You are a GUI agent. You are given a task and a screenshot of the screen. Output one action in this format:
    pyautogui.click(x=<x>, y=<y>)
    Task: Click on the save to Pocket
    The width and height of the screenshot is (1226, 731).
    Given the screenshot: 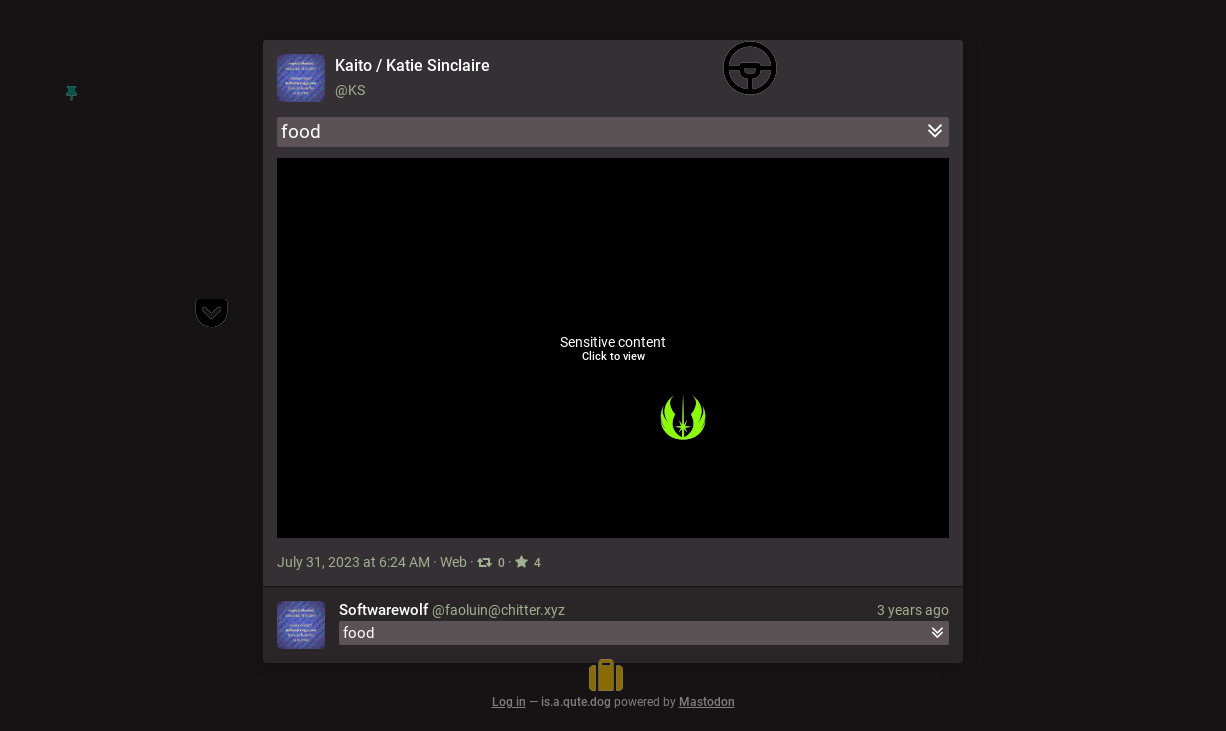 What is the action you would take?
    pyautogui.click(x=211, y=312)
    